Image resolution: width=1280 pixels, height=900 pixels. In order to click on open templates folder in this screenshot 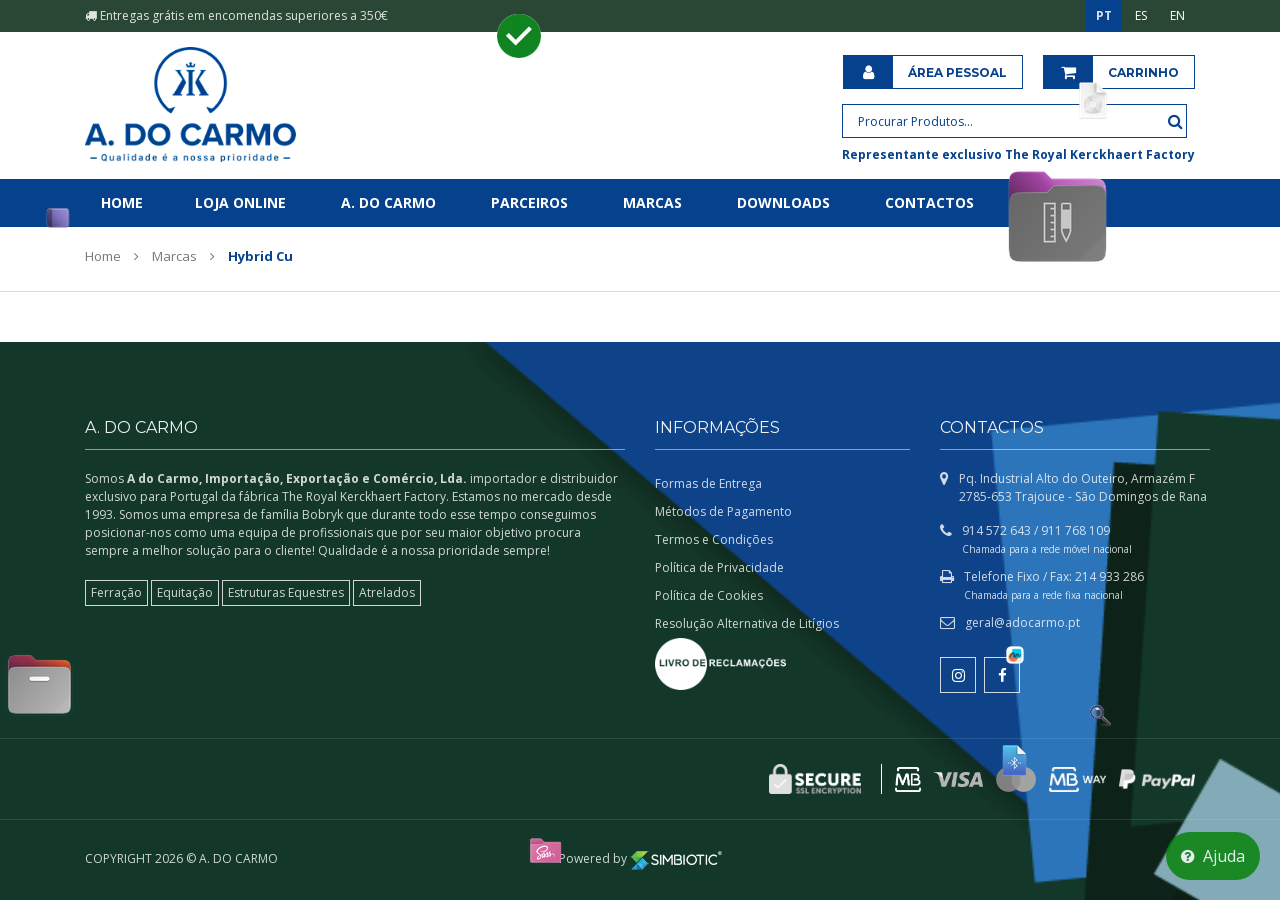, I will do `click(1057, 216)`.